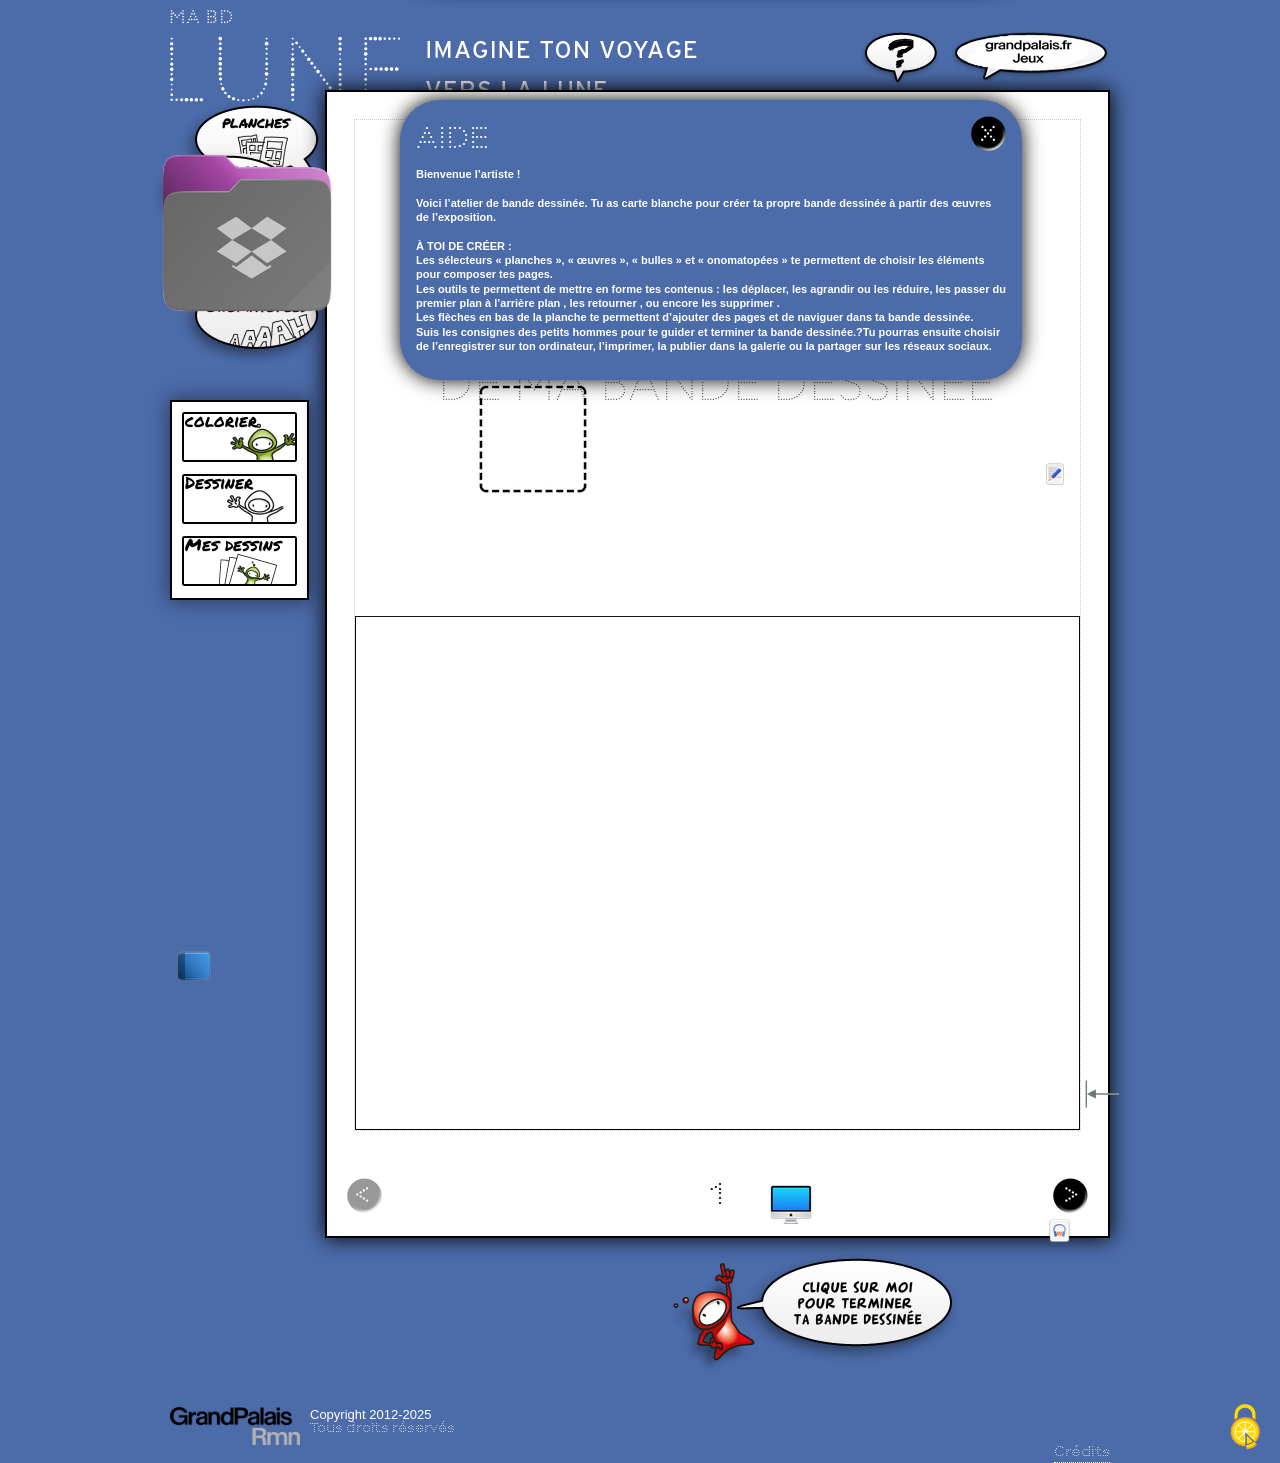  What do you see at coordinates (194, 965) in the screenshot?
I see `access your desktop folder` at bounding box center [194, 965].